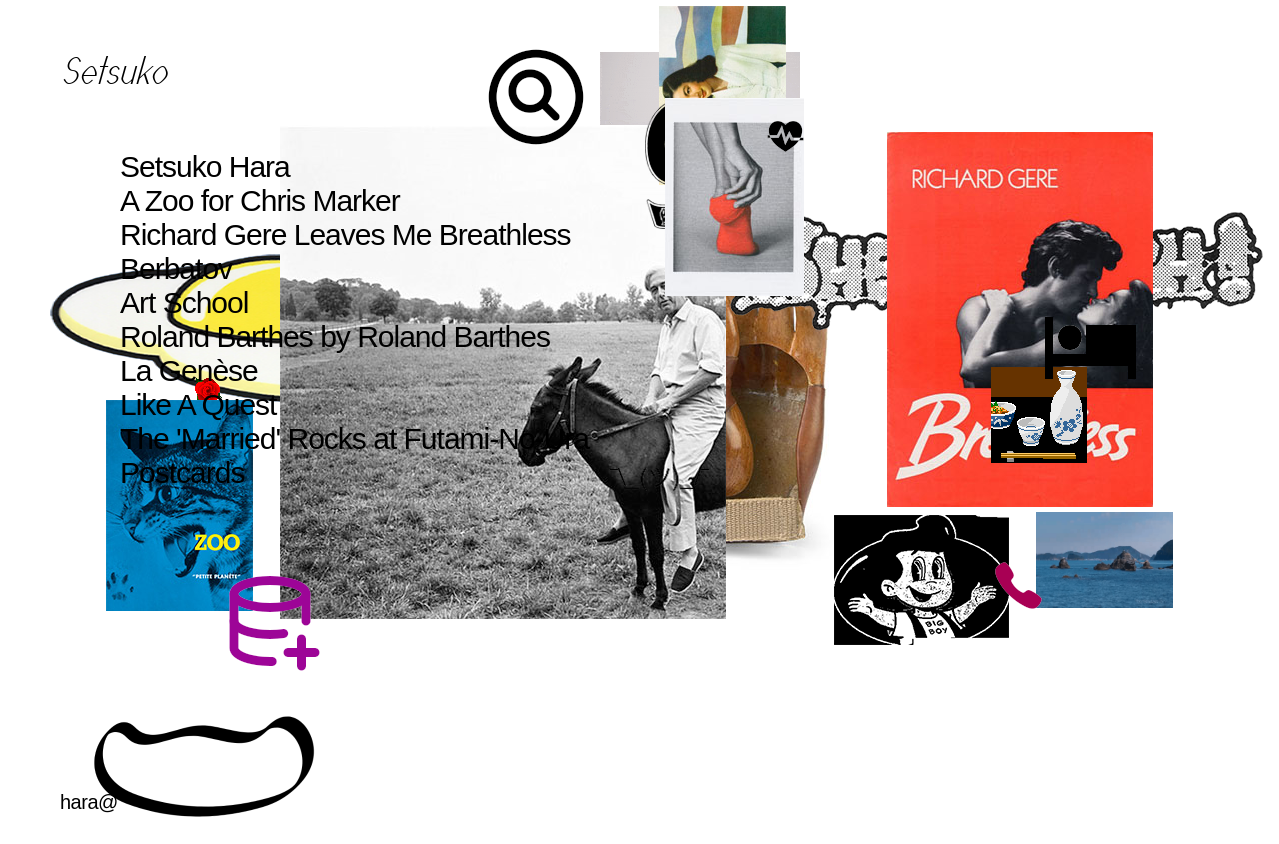 The image size is (1279, 844). What do you see at coordinates (785, 136) in the screenshot?
I see `track your fitness and health metrics` at bounding box center [785, 136].